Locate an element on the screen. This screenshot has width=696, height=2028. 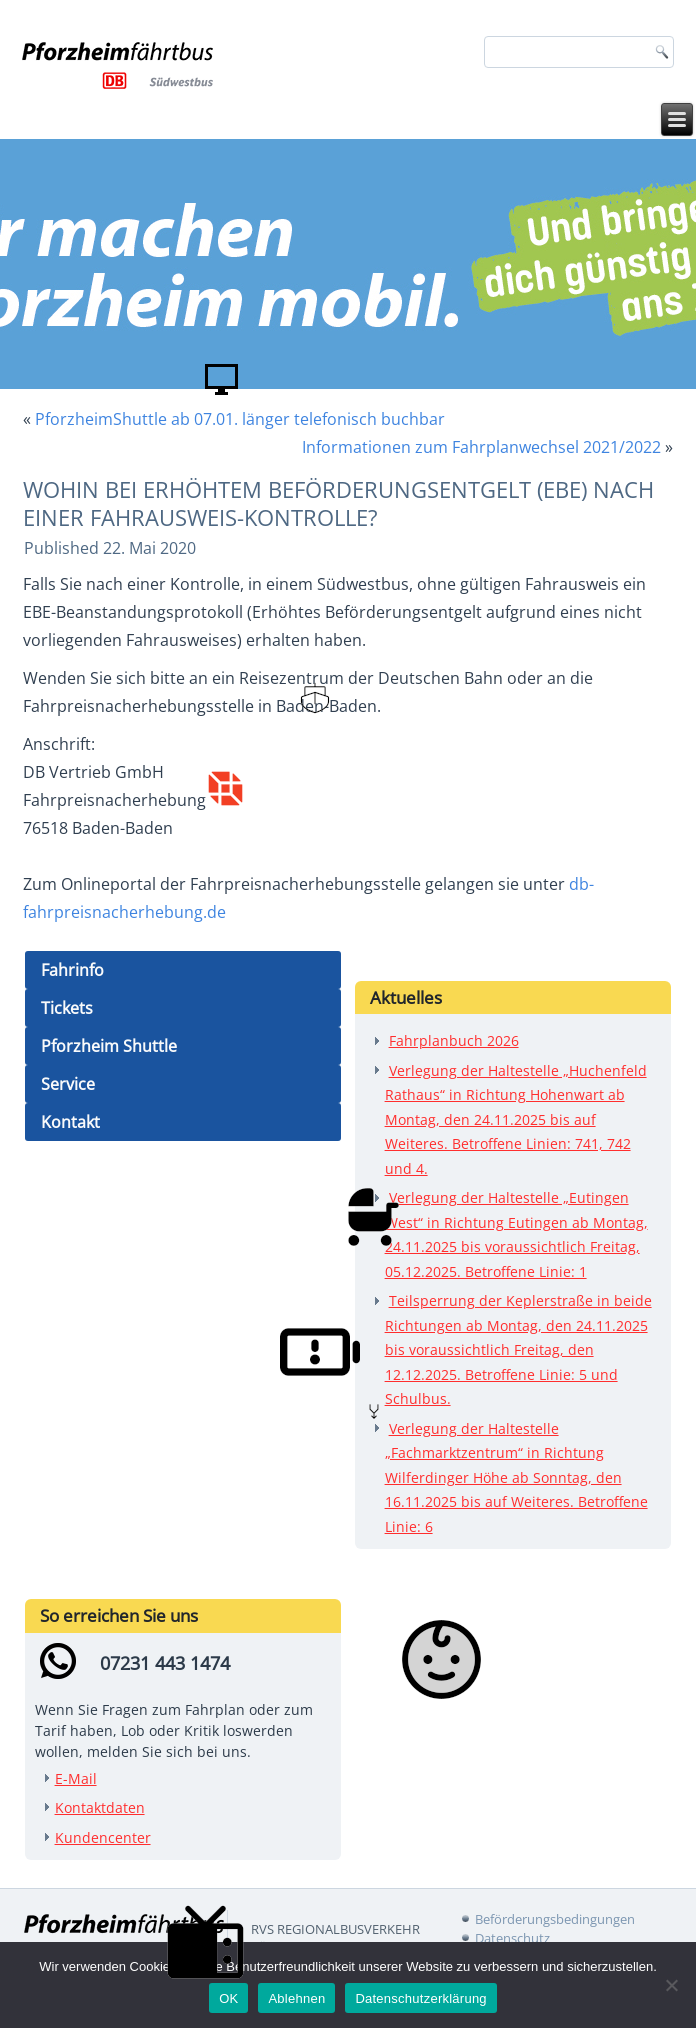
access parental or family settings is located at coordinates (441, 1659).